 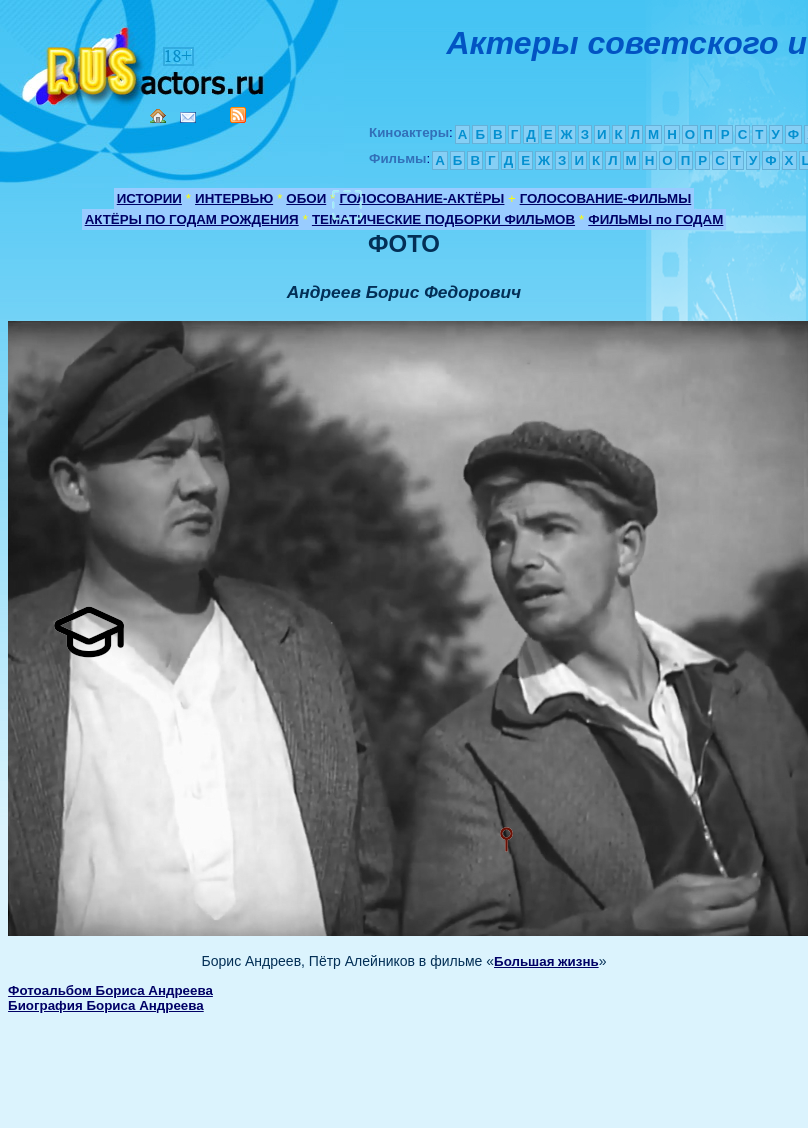 I want to click on access education or learning resources, so click(x=89, y=632).